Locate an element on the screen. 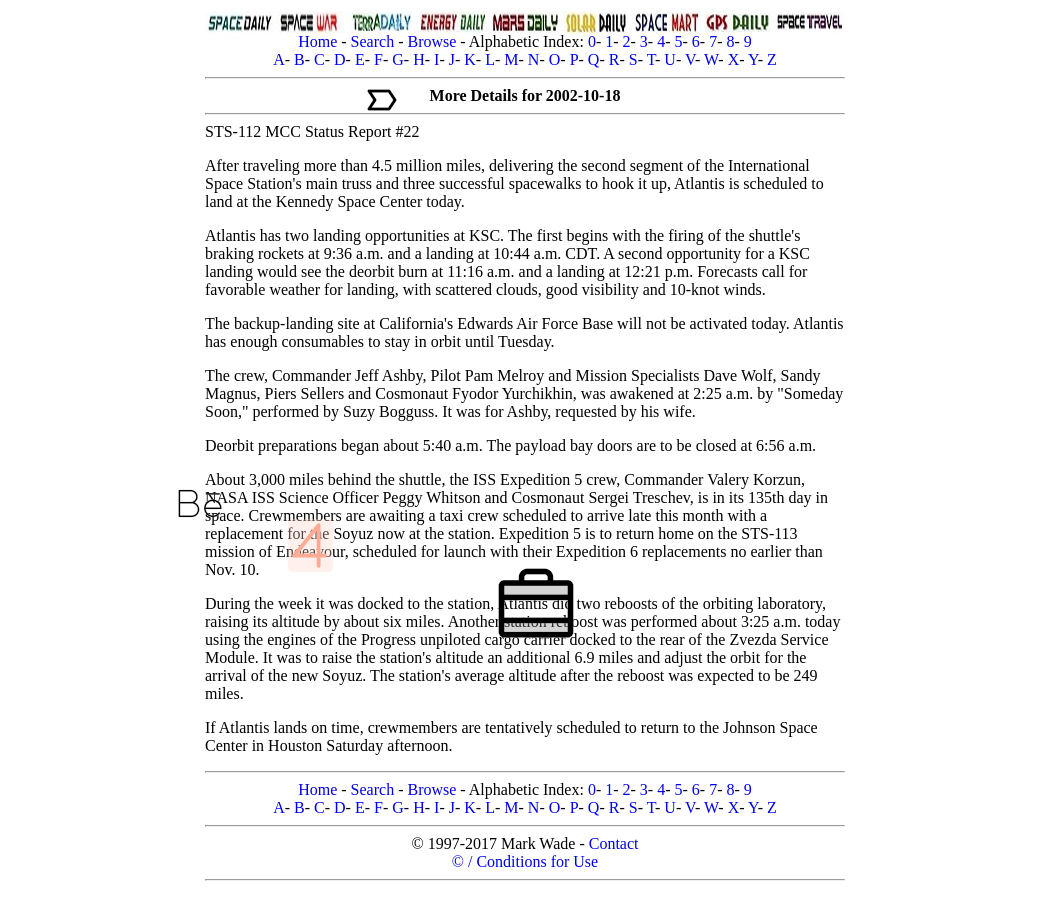  indicates step four in a multi-step process is located at coordinates (310, 545).